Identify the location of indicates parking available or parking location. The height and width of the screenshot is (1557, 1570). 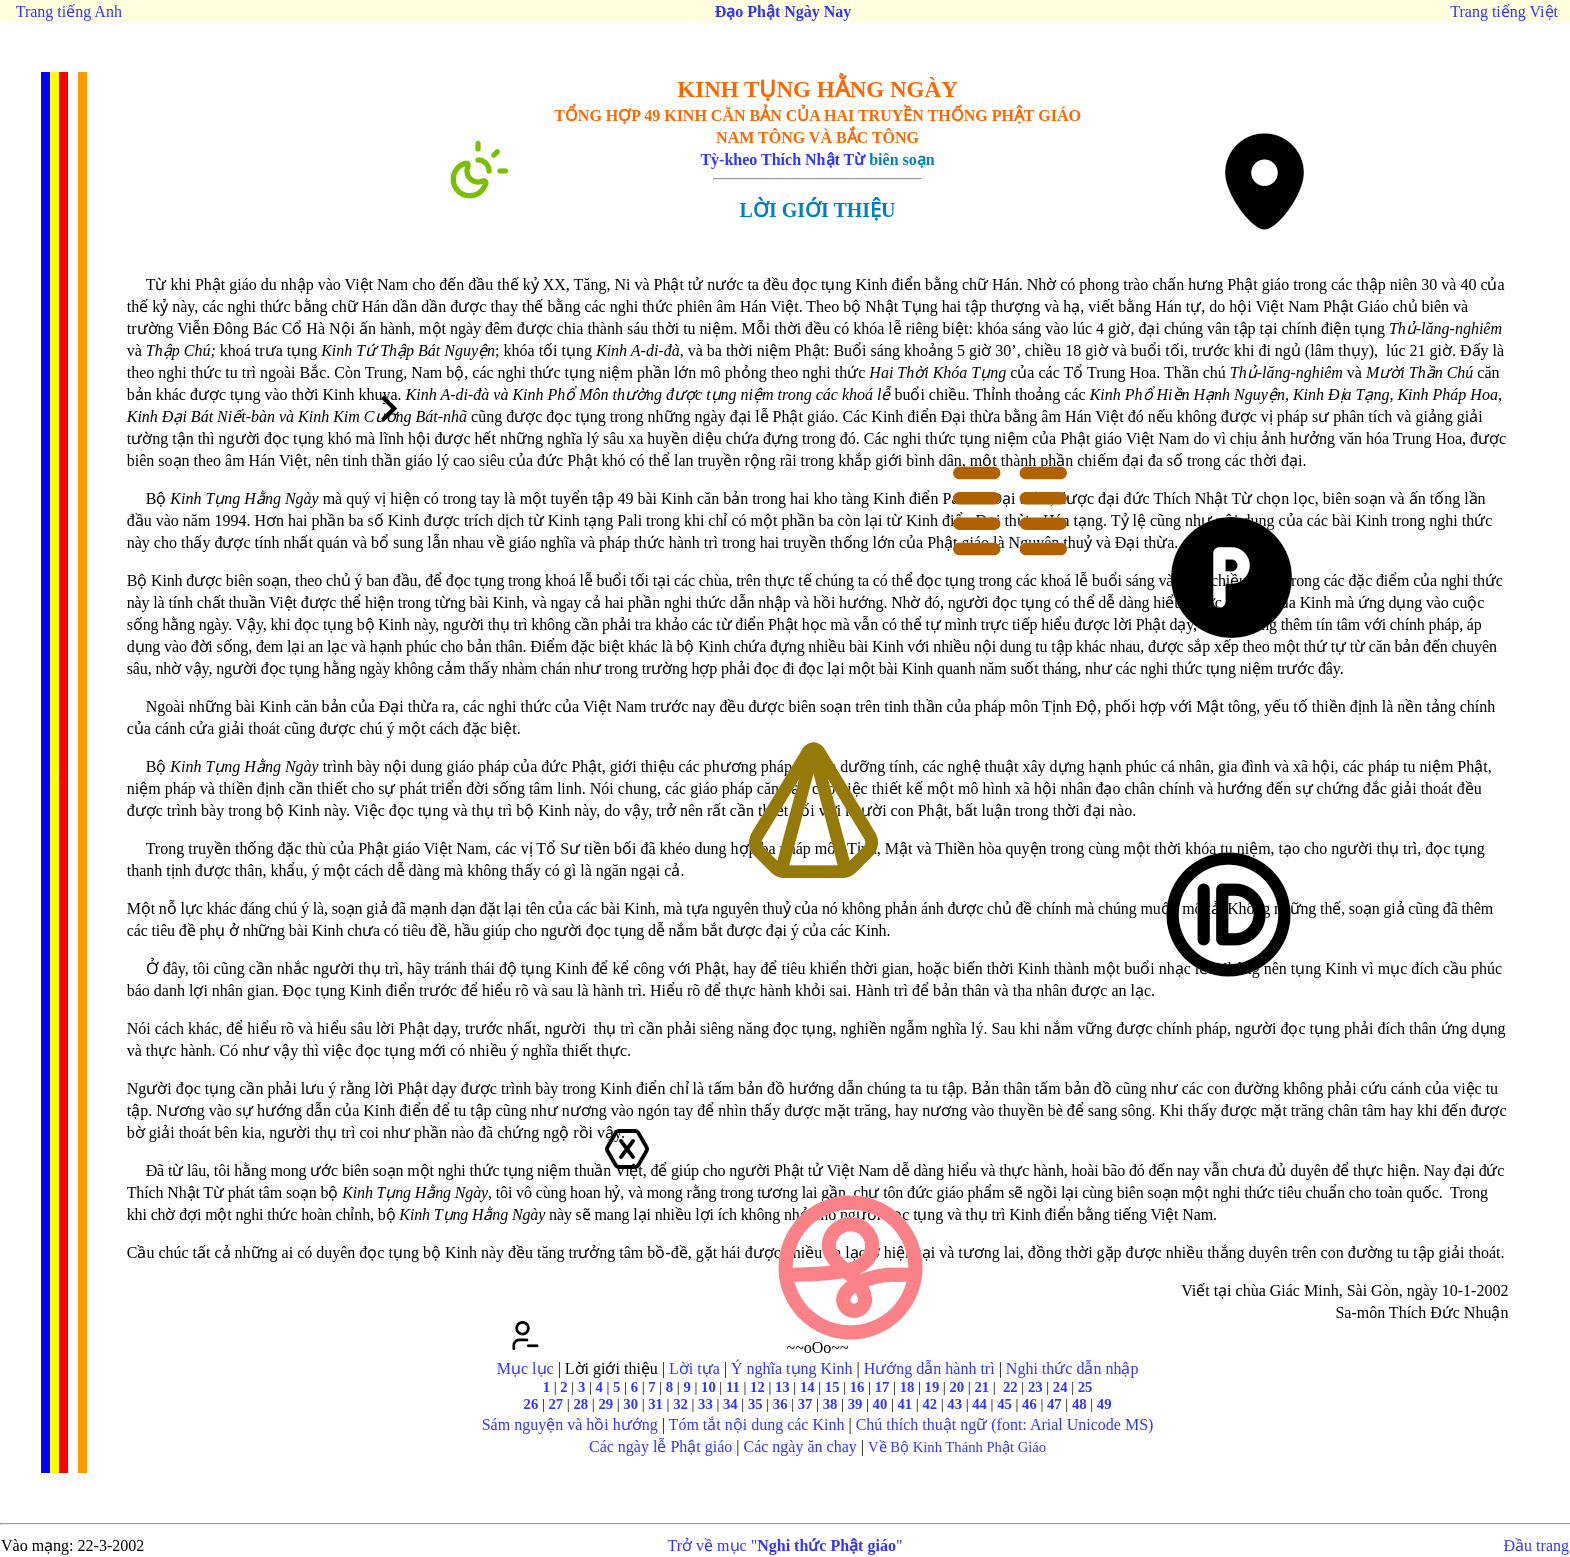
(1231, 577).